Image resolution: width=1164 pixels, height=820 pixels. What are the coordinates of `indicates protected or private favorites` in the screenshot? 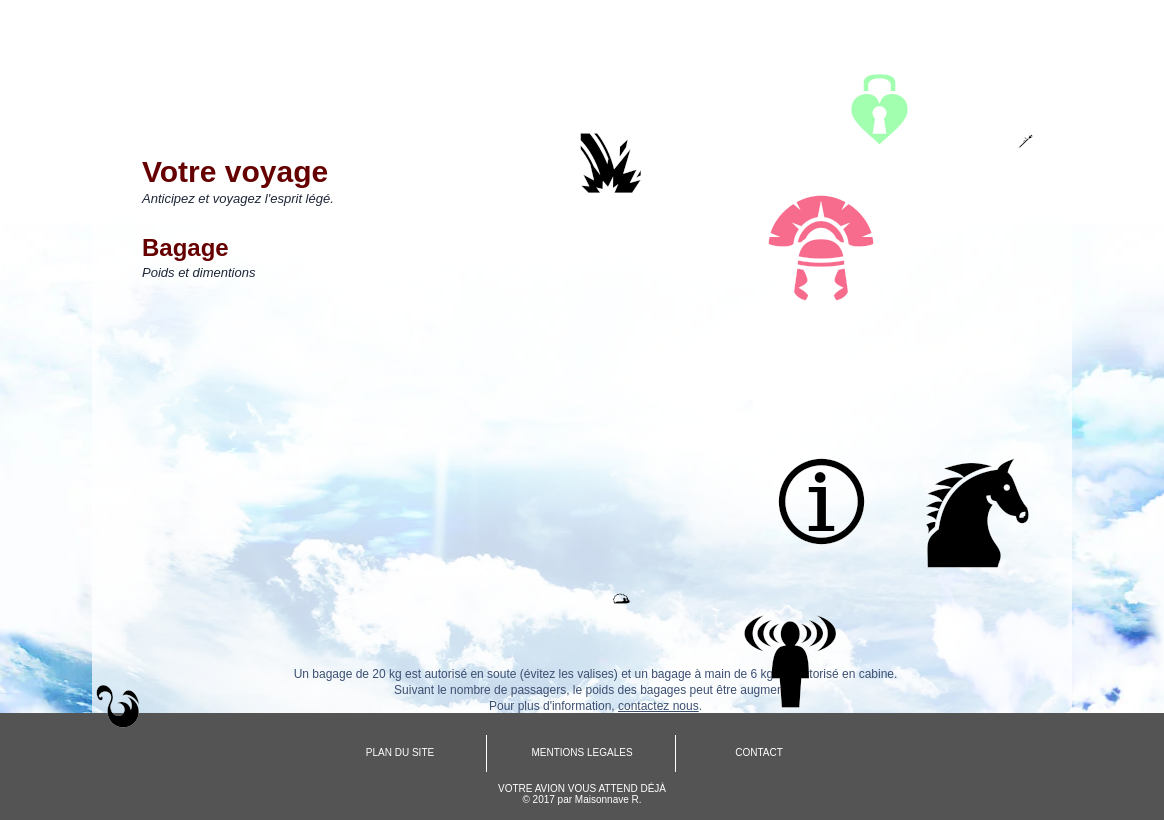 It's located at (879, 109).